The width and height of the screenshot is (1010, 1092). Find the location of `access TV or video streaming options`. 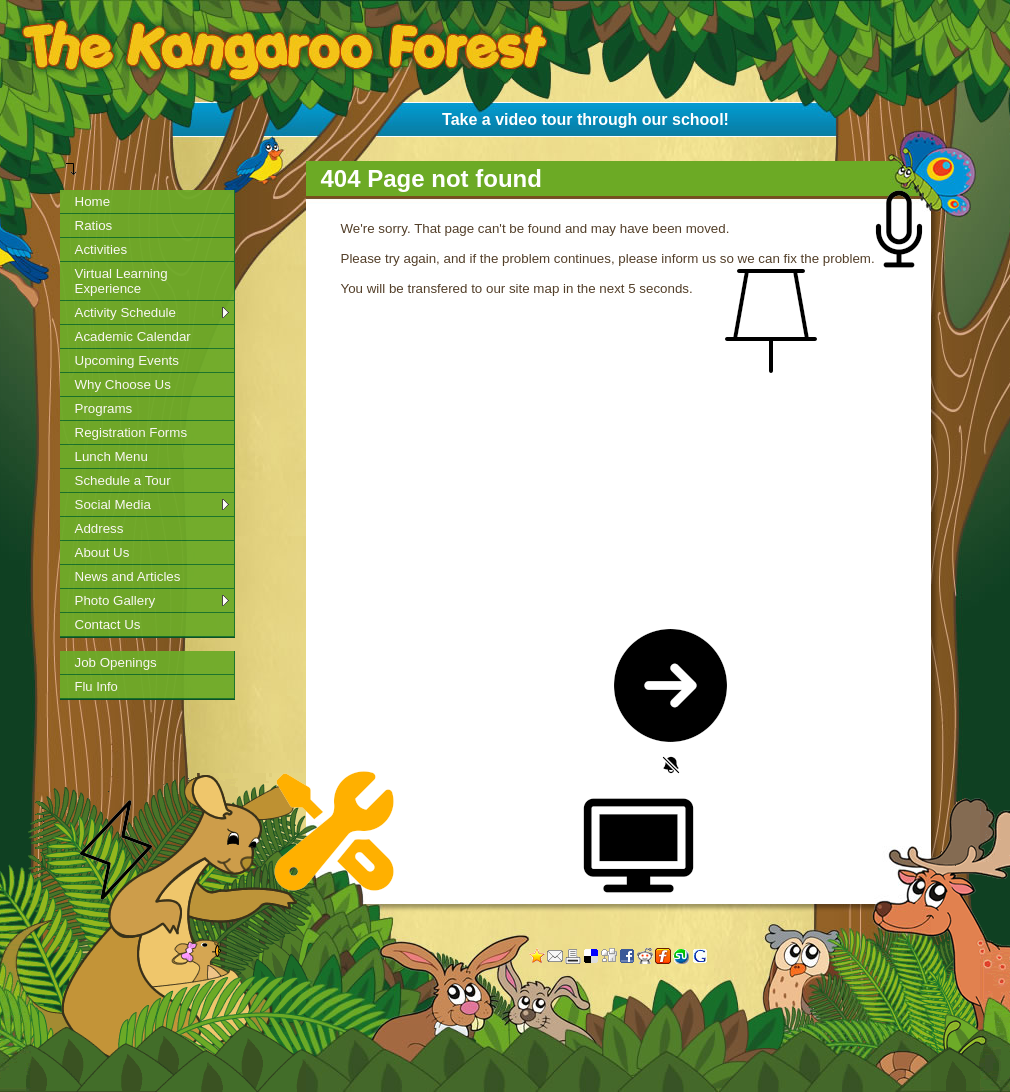

access TV or video streaming options is located at coordinates (638, 845).